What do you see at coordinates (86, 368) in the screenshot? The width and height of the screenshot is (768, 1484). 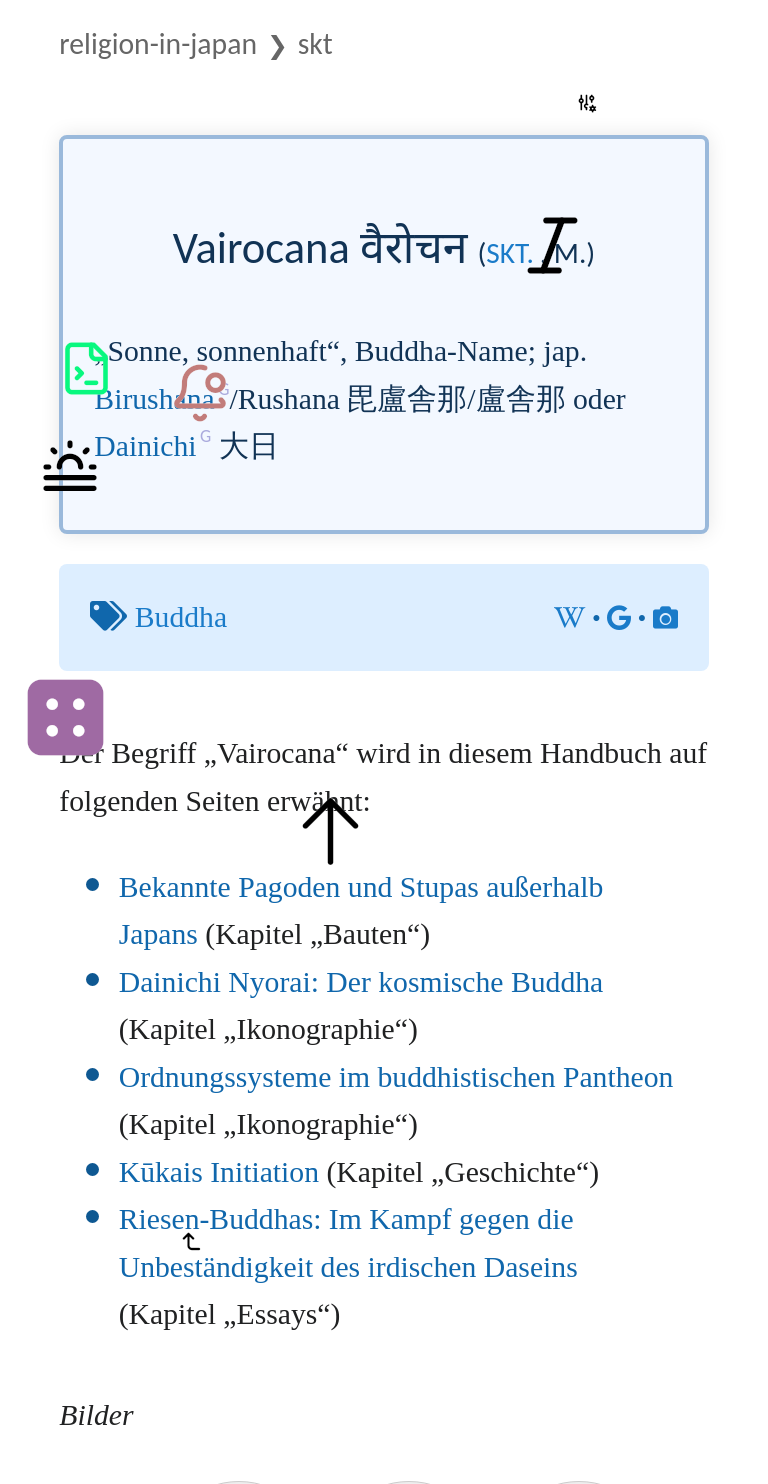 I see `open terminal or command line file` at bounding box center [86, 368].